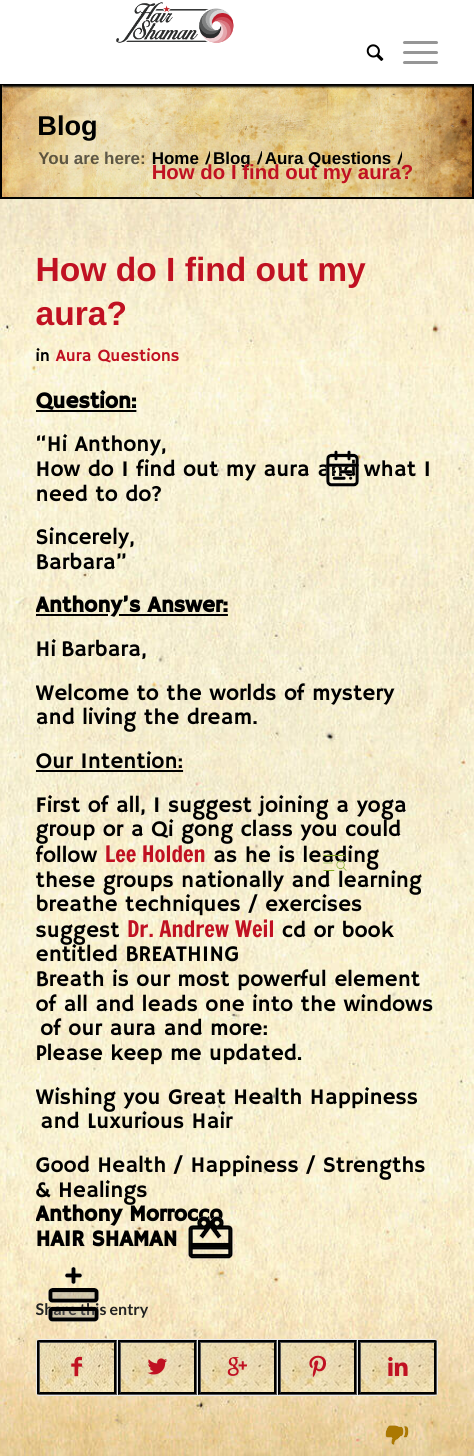 The image size is (474, 1456). What do you see at coordinates (73, 1298) in the screenshot?
I see `add a new row above` at bounding box center [73, 1298].